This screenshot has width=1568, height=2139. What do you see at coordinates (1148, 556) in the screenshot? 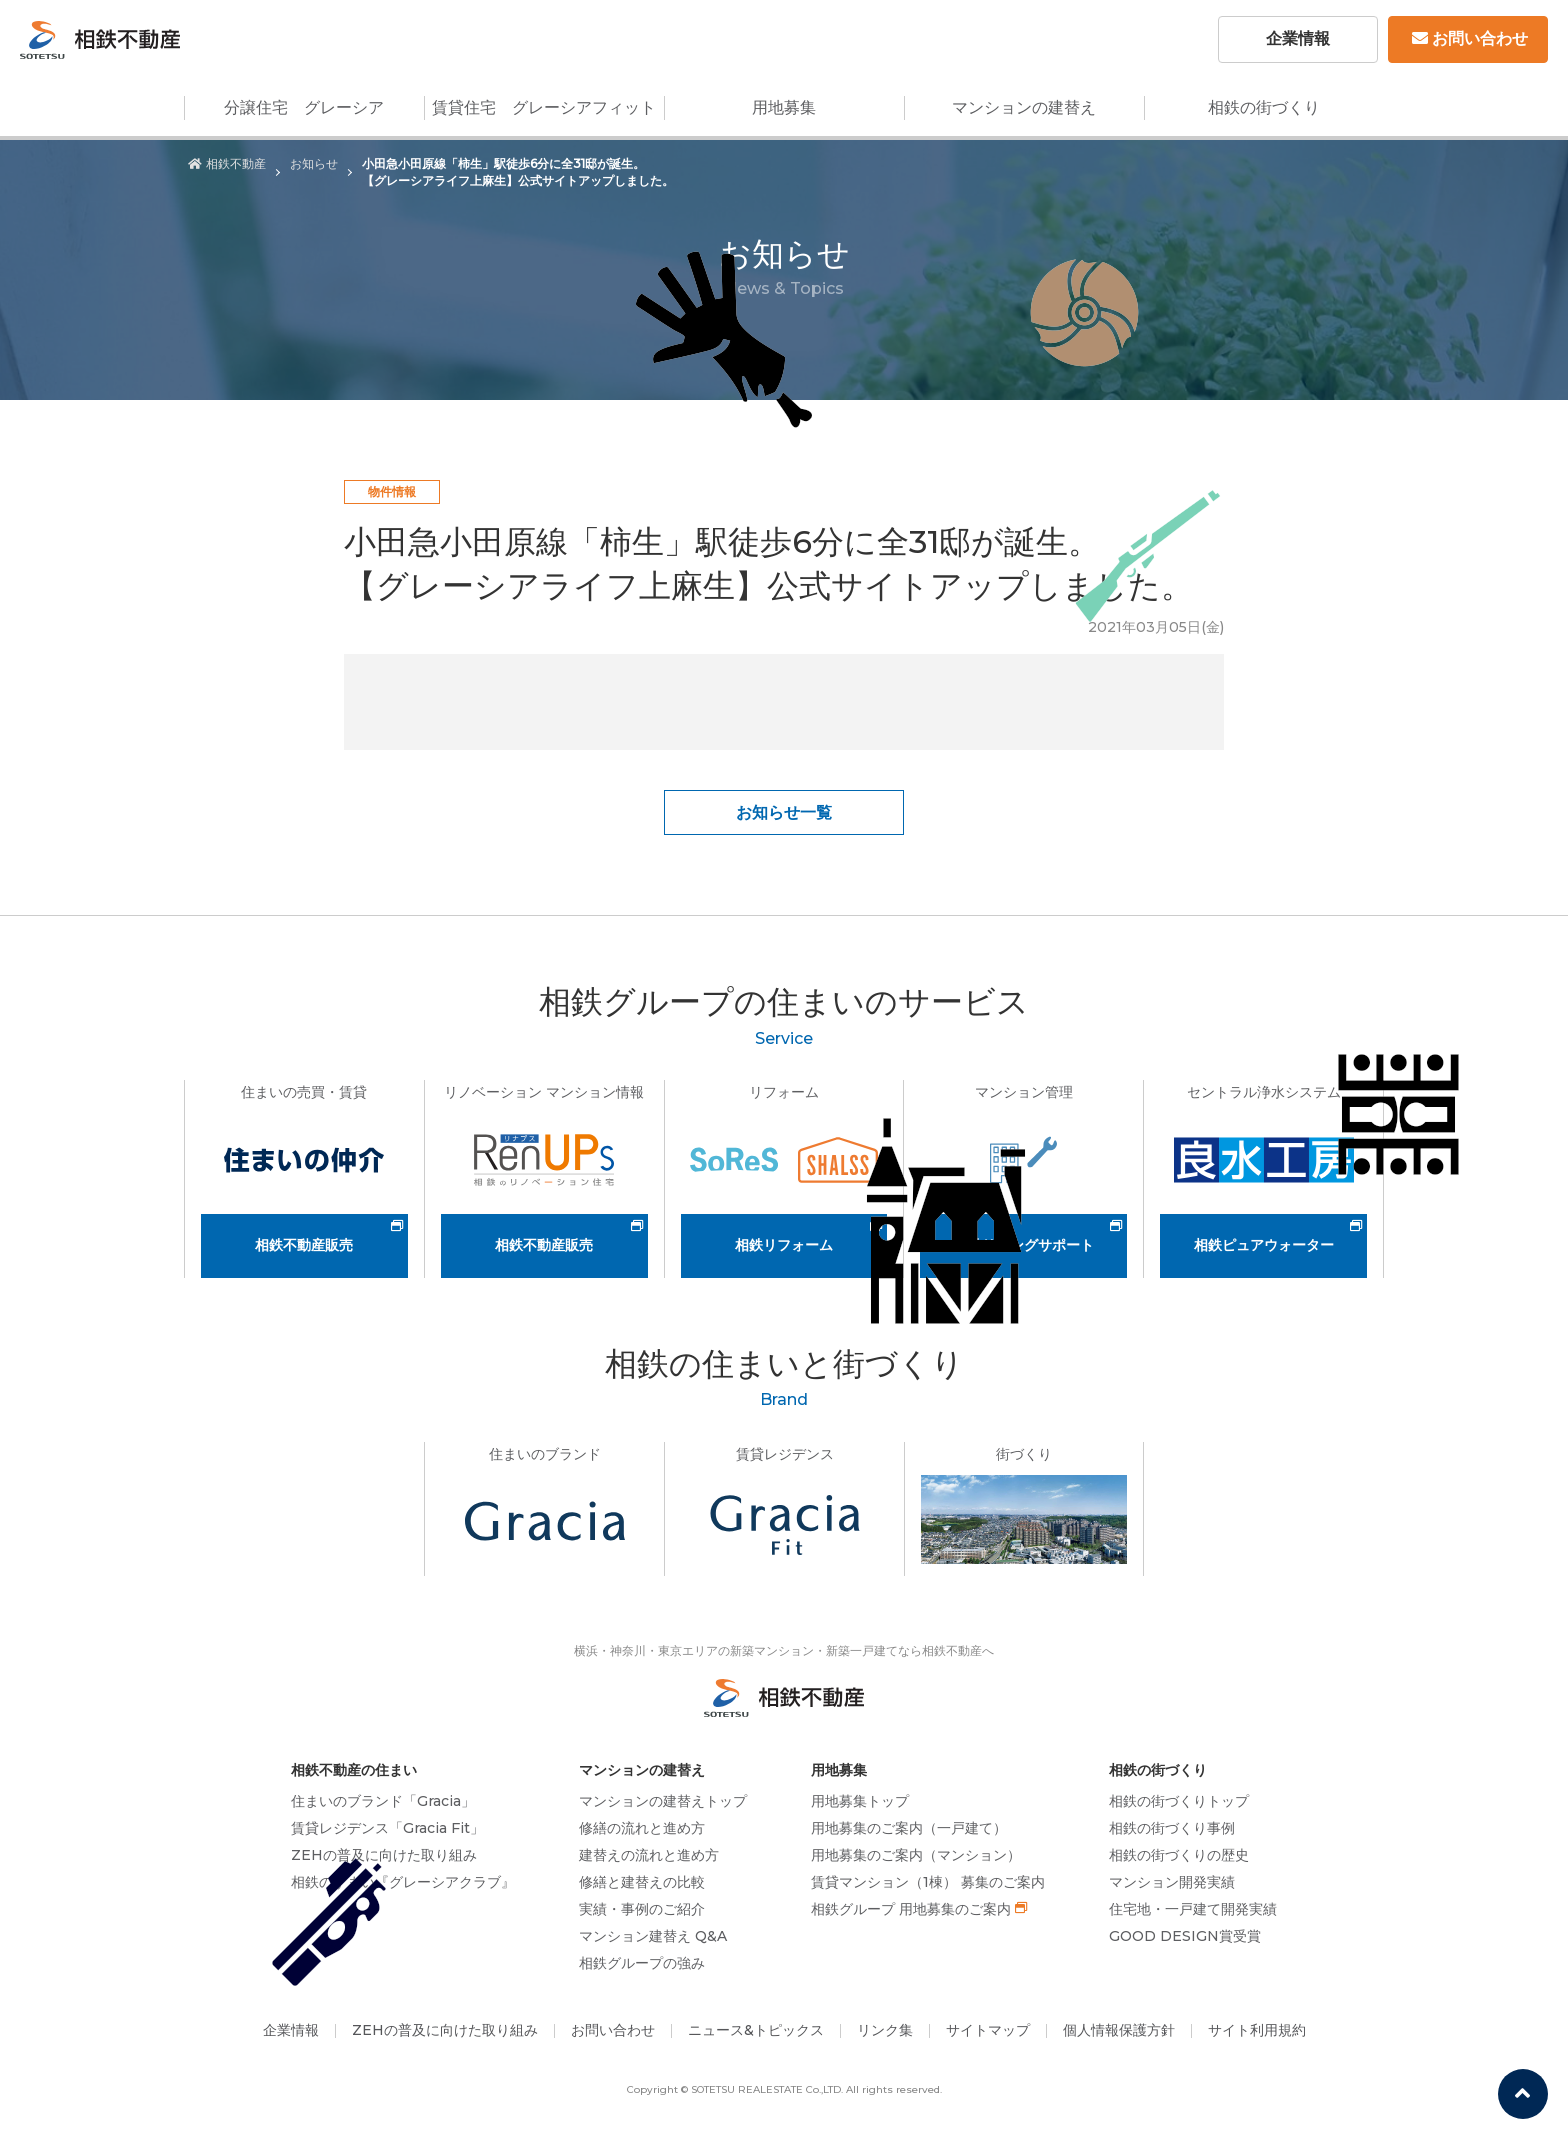
I see `select rifle weapon in game inventory` at bounding box center [1148, 556].